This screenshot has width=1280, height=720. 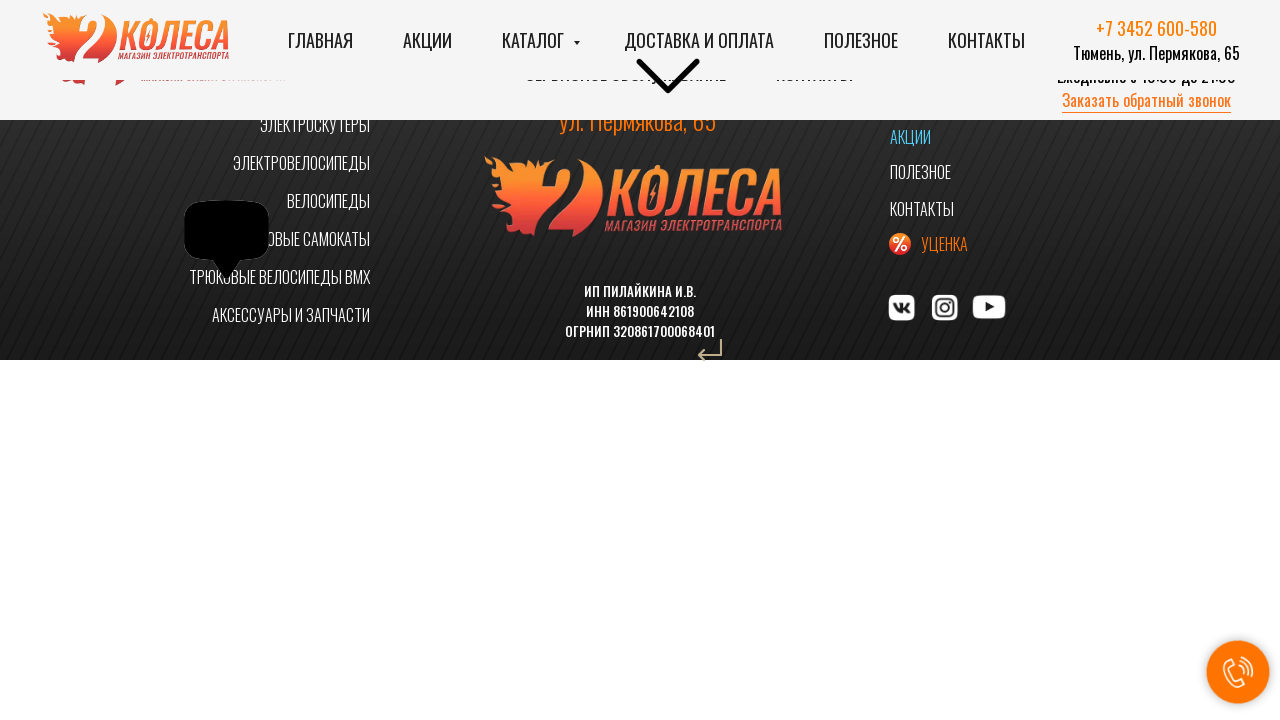 I want to click on expand a dropdown menu or section, so click(x=668, y=76).